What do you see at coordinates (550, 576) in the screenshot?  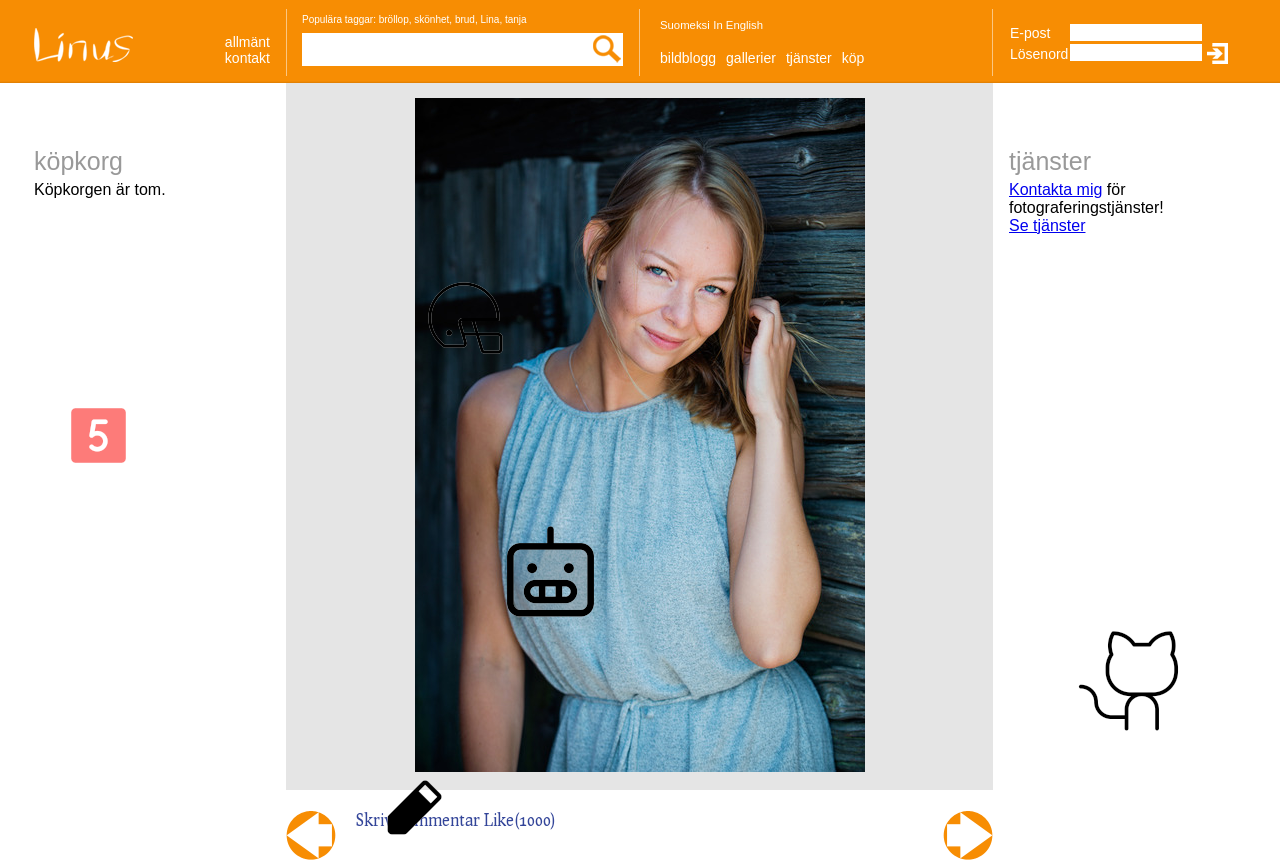 I see `access AI assistant or chatbot` at bounding box center [550, 576].